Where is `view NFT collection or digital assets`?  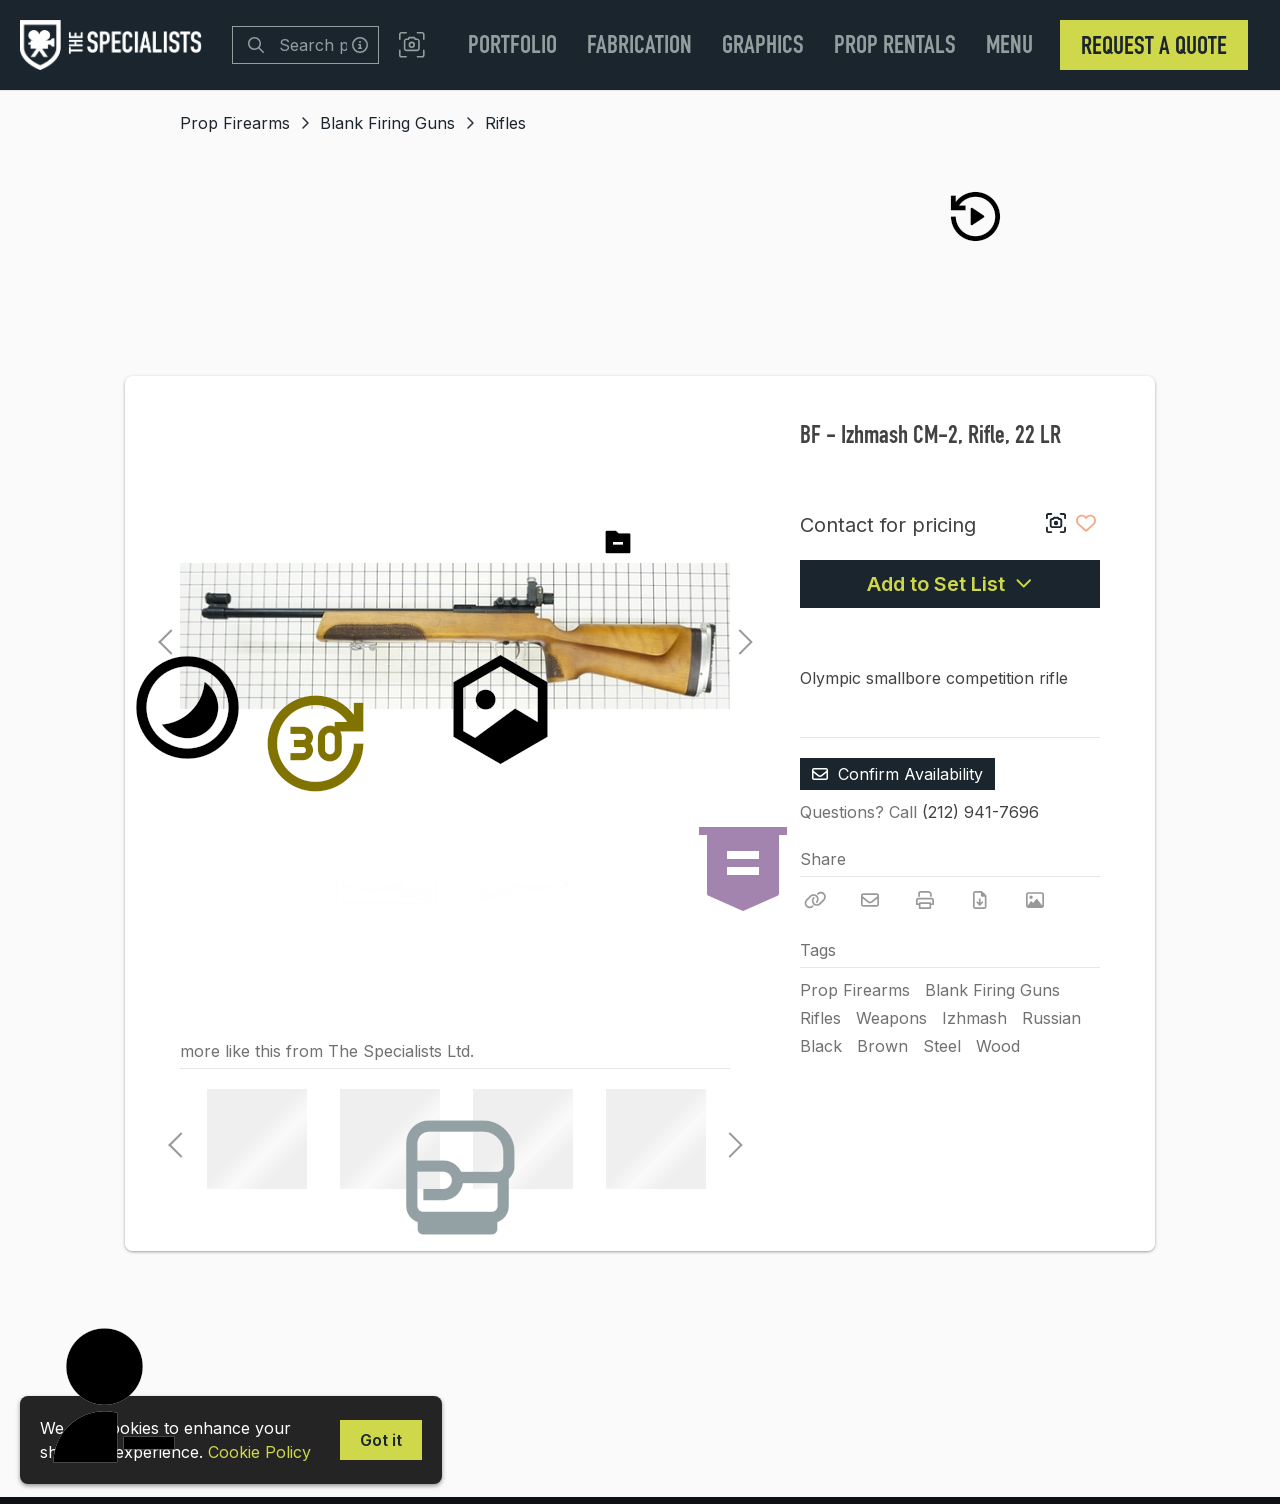
view NFT collection or digital assets is located at coordinates (500, 709).